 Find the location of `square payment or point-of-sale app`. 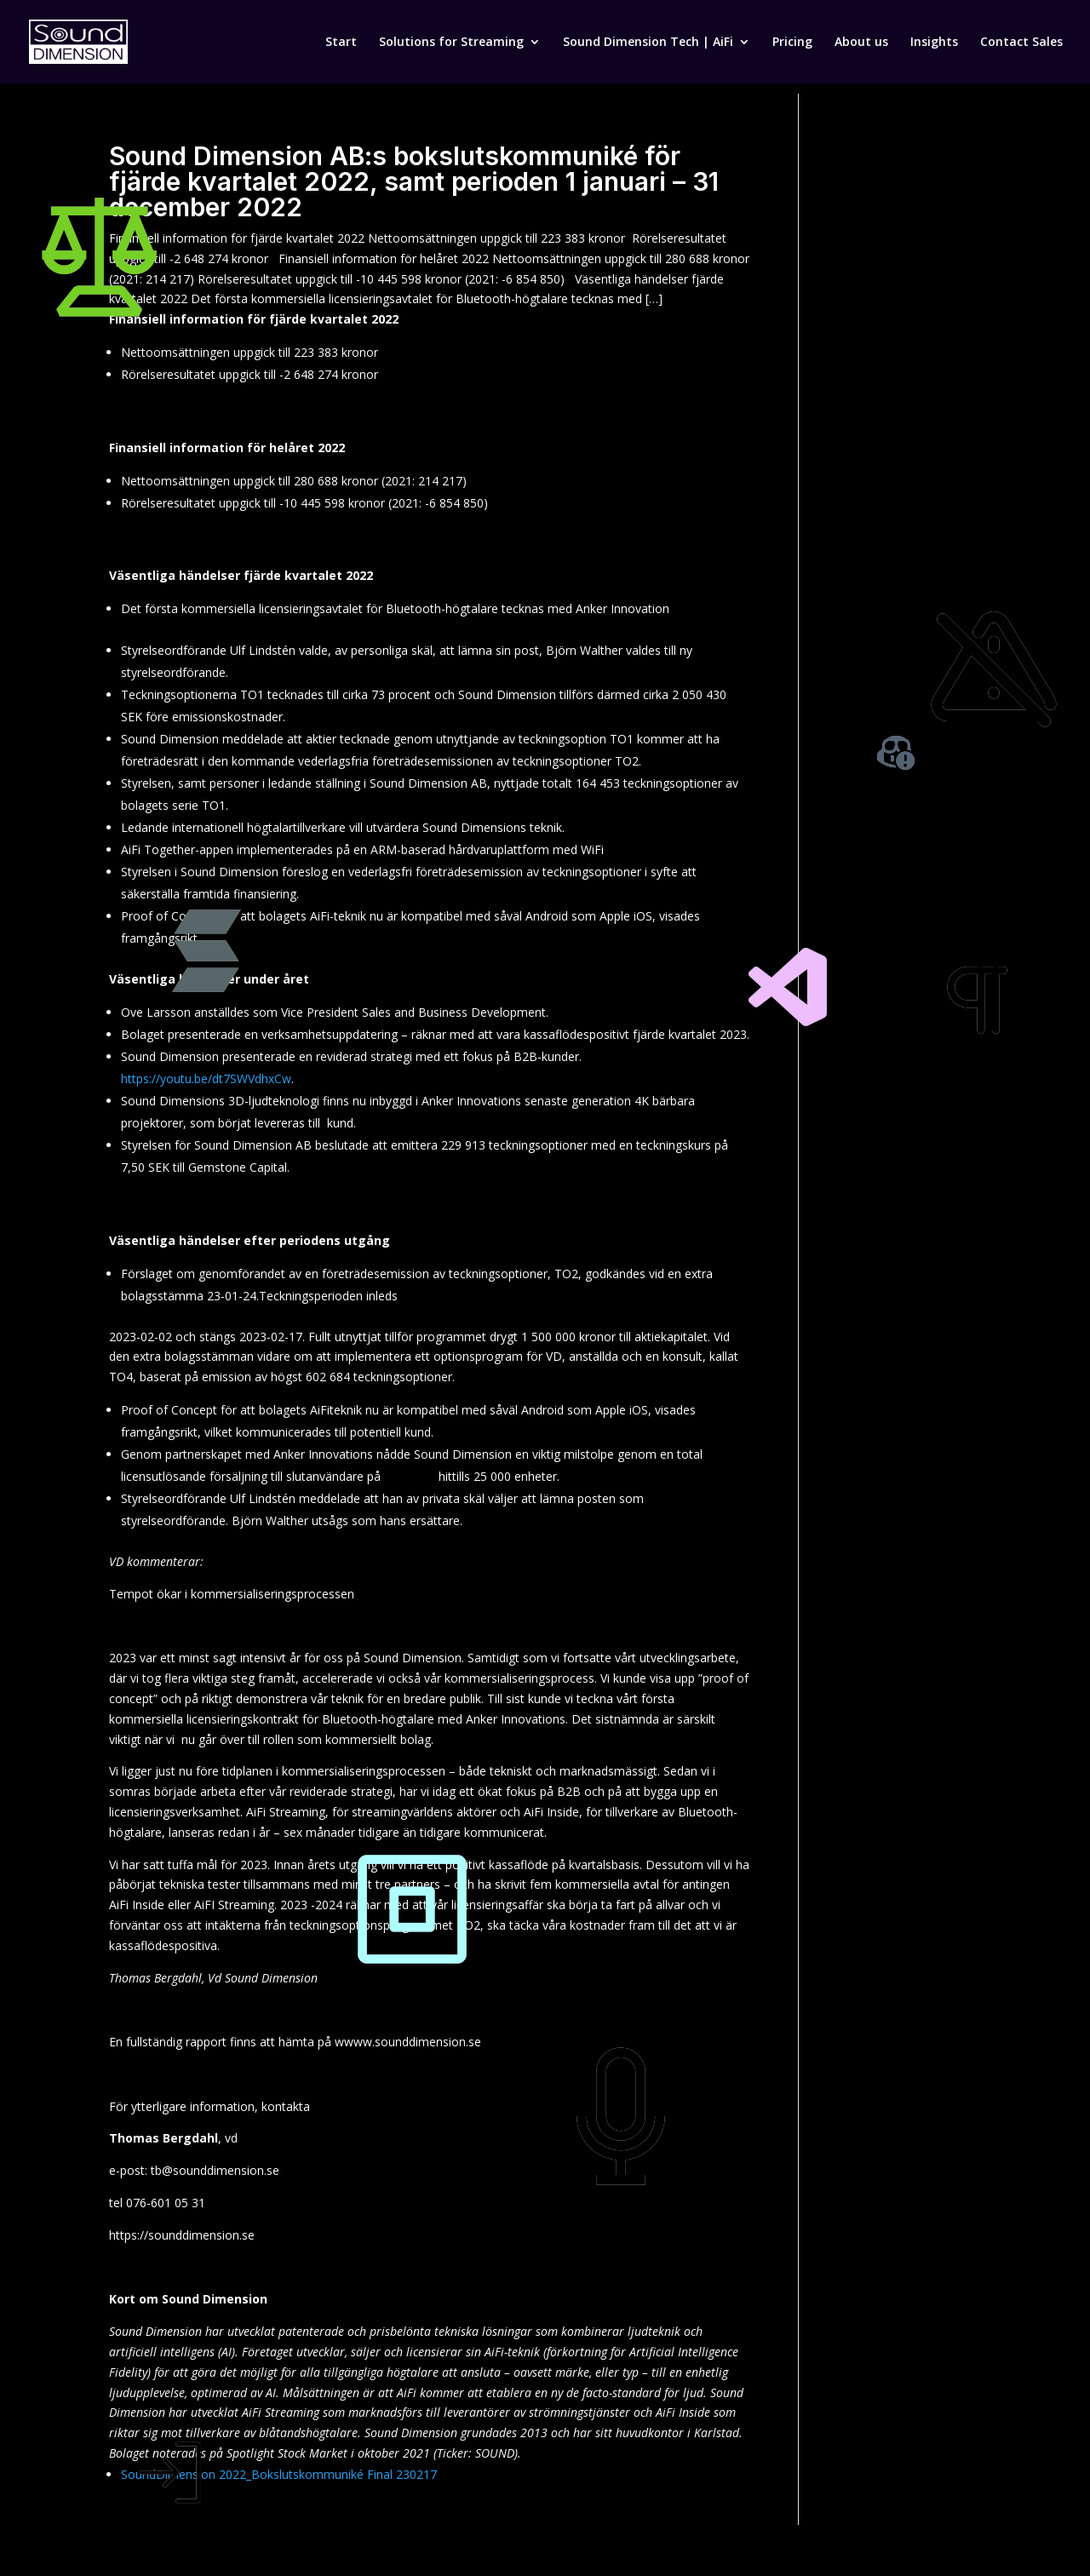

square payment or point-of-sale app is located at coordinates (412, 1909).